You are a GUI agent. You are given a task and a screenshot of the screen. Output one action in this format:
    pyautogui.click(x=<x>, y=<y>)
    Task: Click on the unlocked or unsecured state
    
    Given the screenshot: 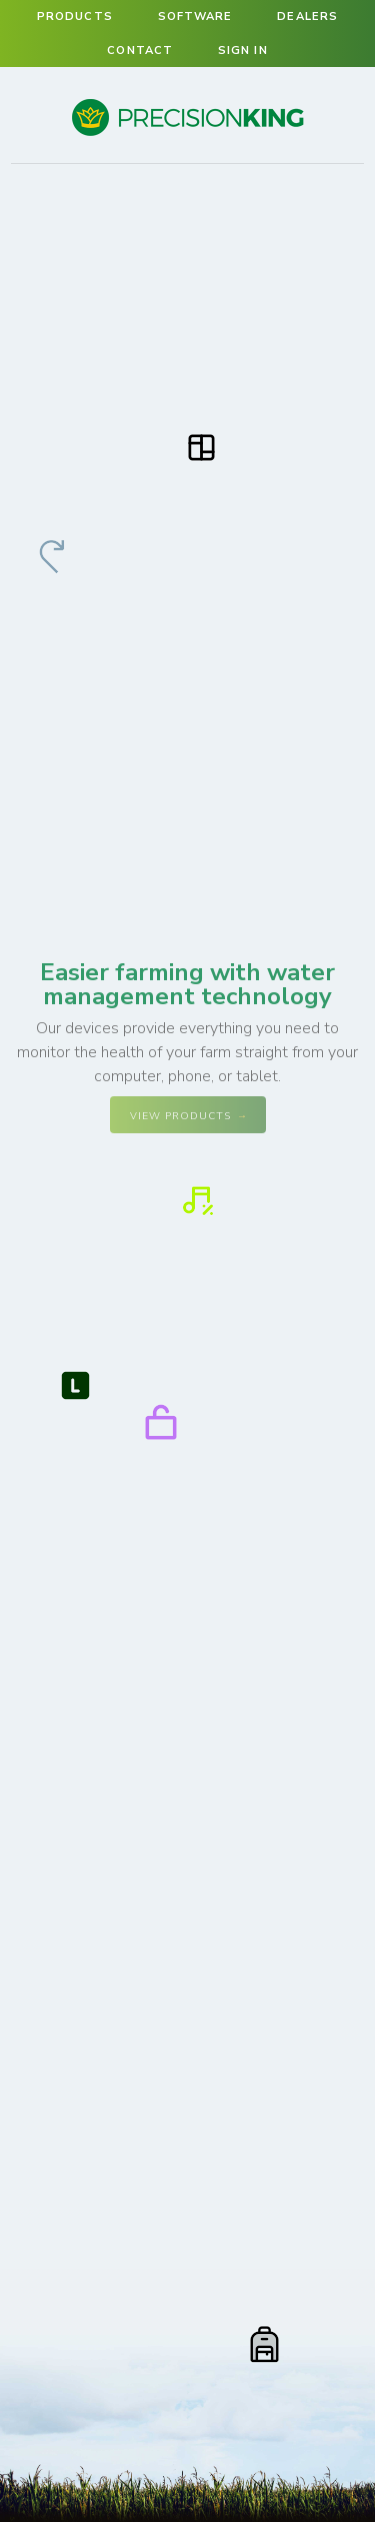 What is the action you would take?
    pyautogui.click(x=161, y=1424)
    